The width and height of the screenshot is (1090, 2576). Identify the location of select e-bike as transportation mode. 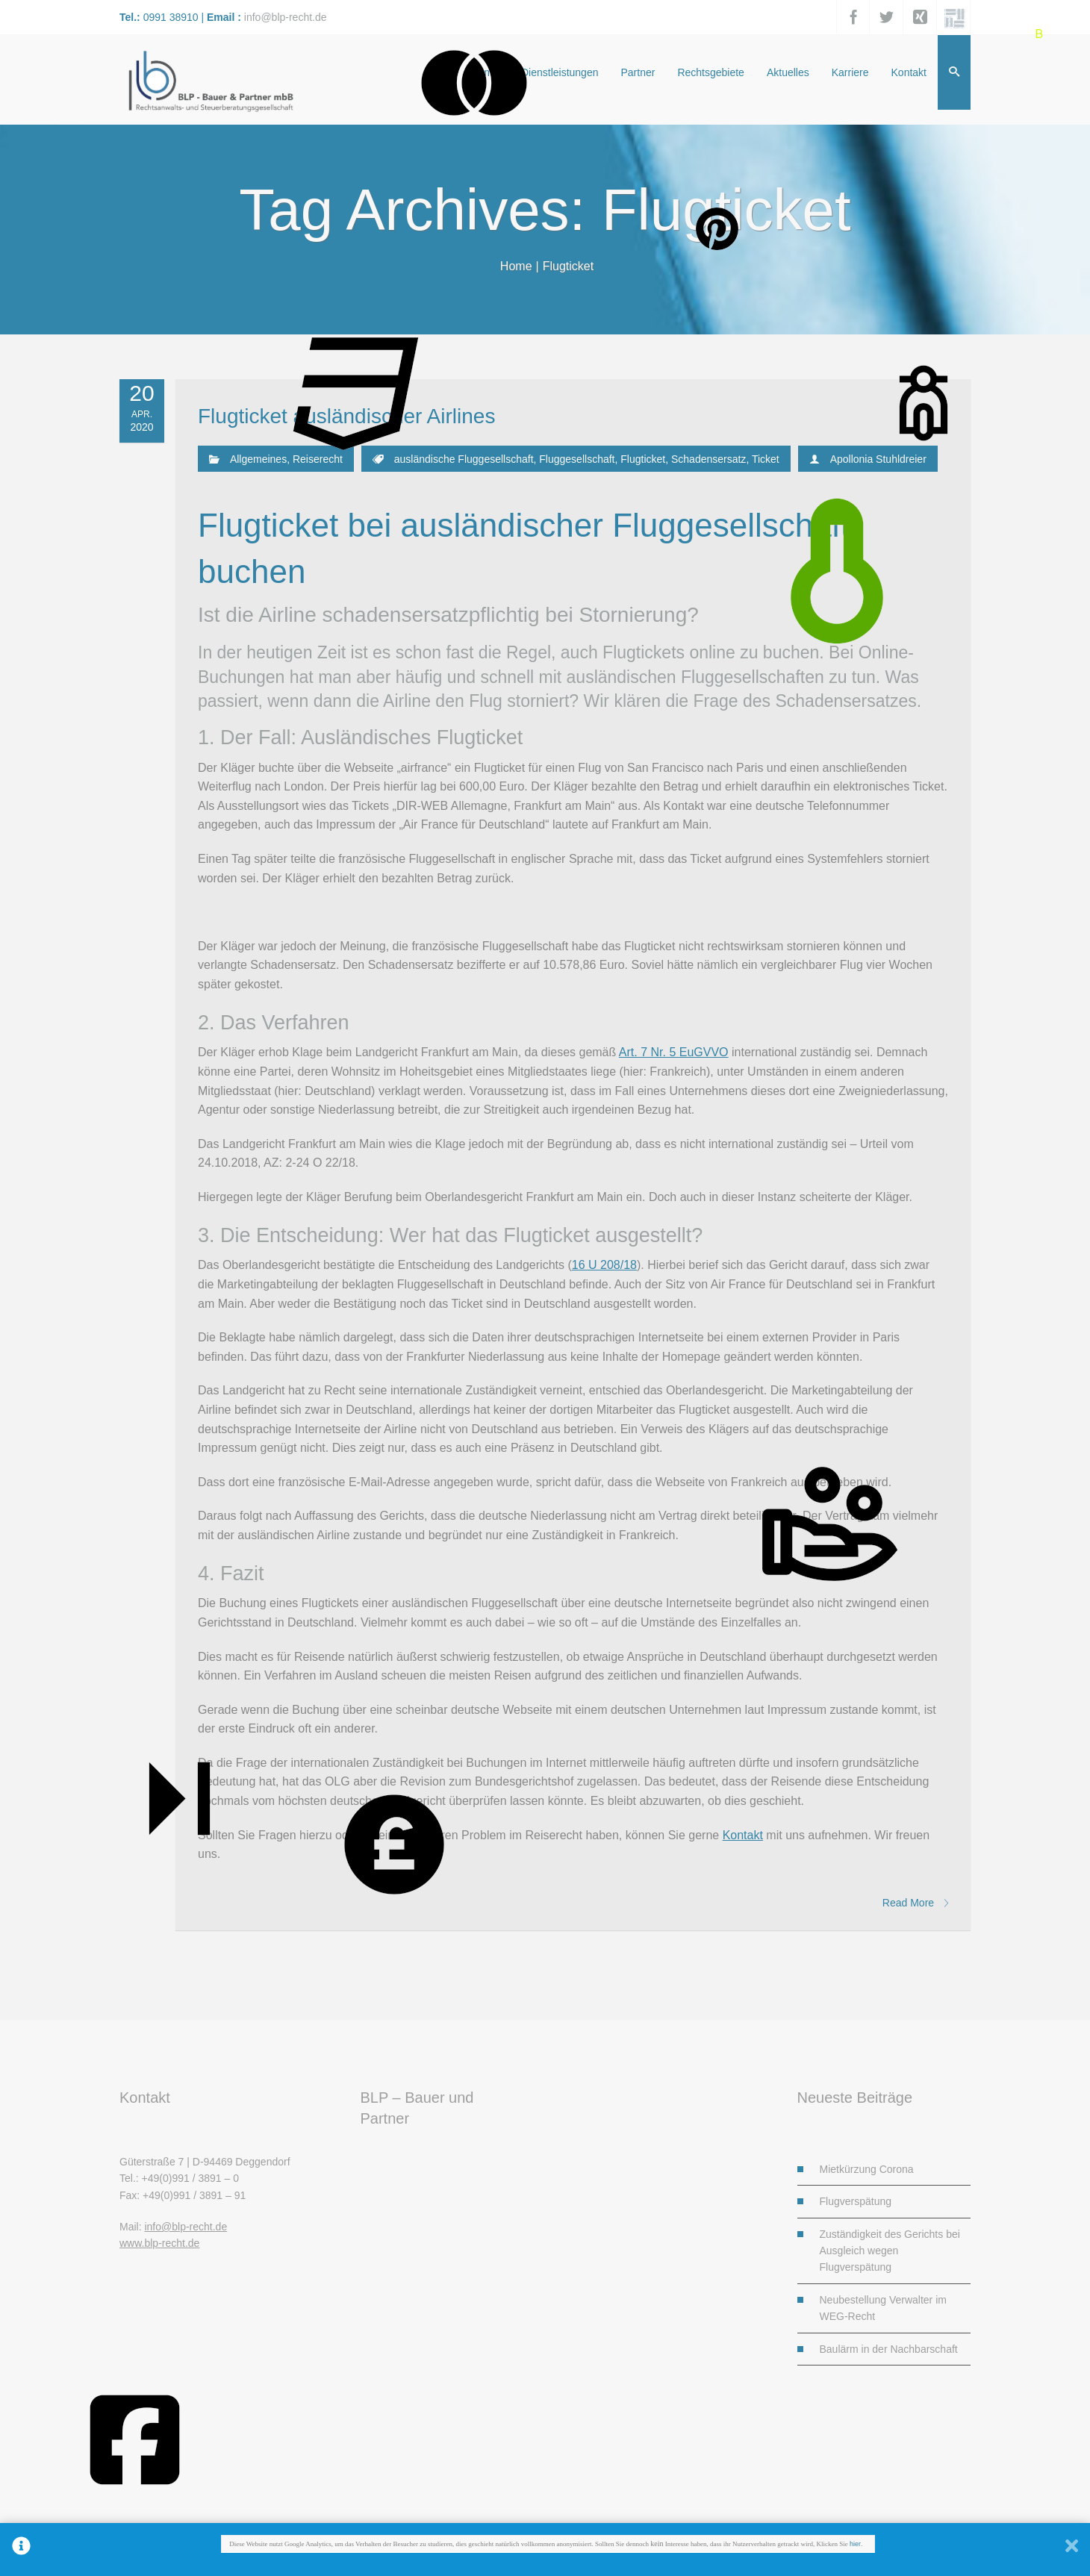
(924, 403).